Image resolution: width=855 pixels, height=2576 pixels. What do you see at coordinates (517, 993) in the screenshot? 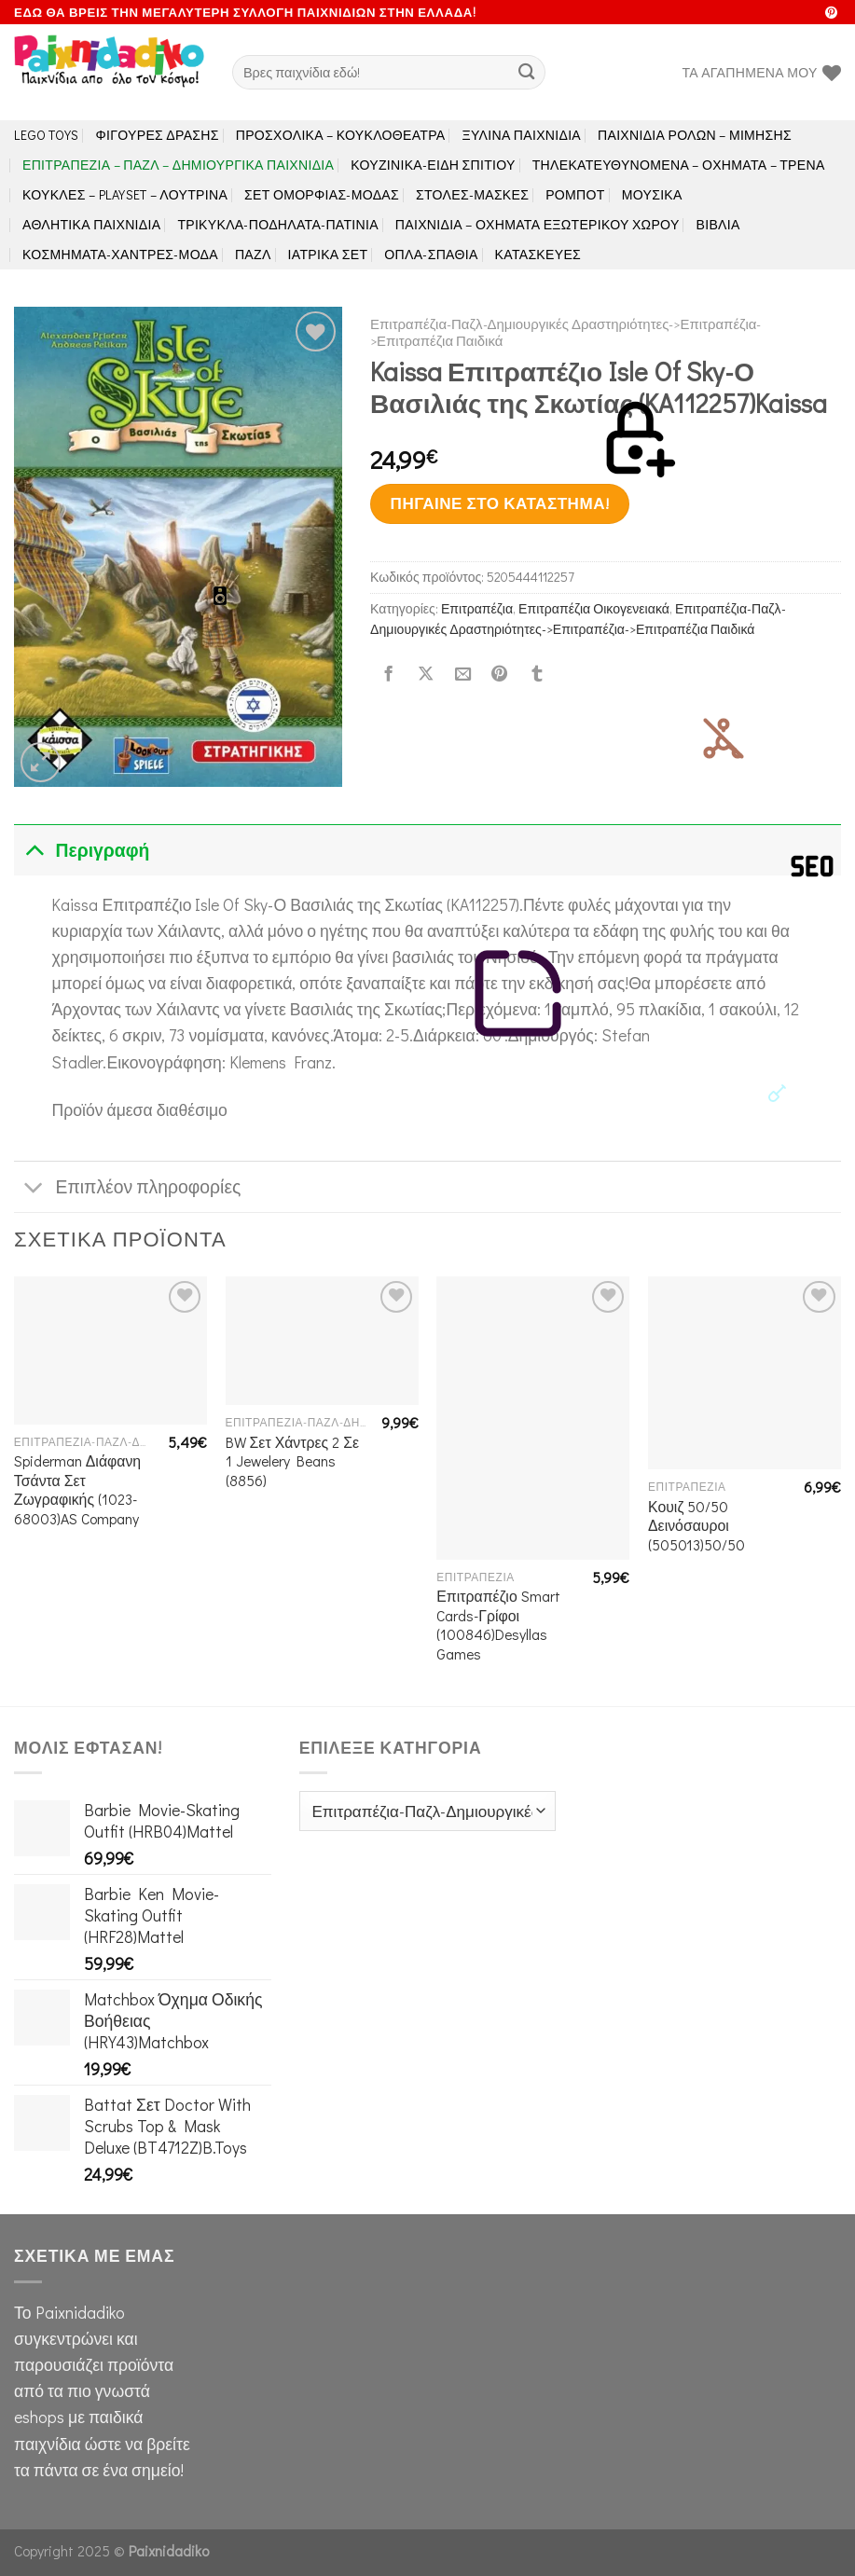
I see `adjust corner radius of a shape` at bounding box center [517, 993].